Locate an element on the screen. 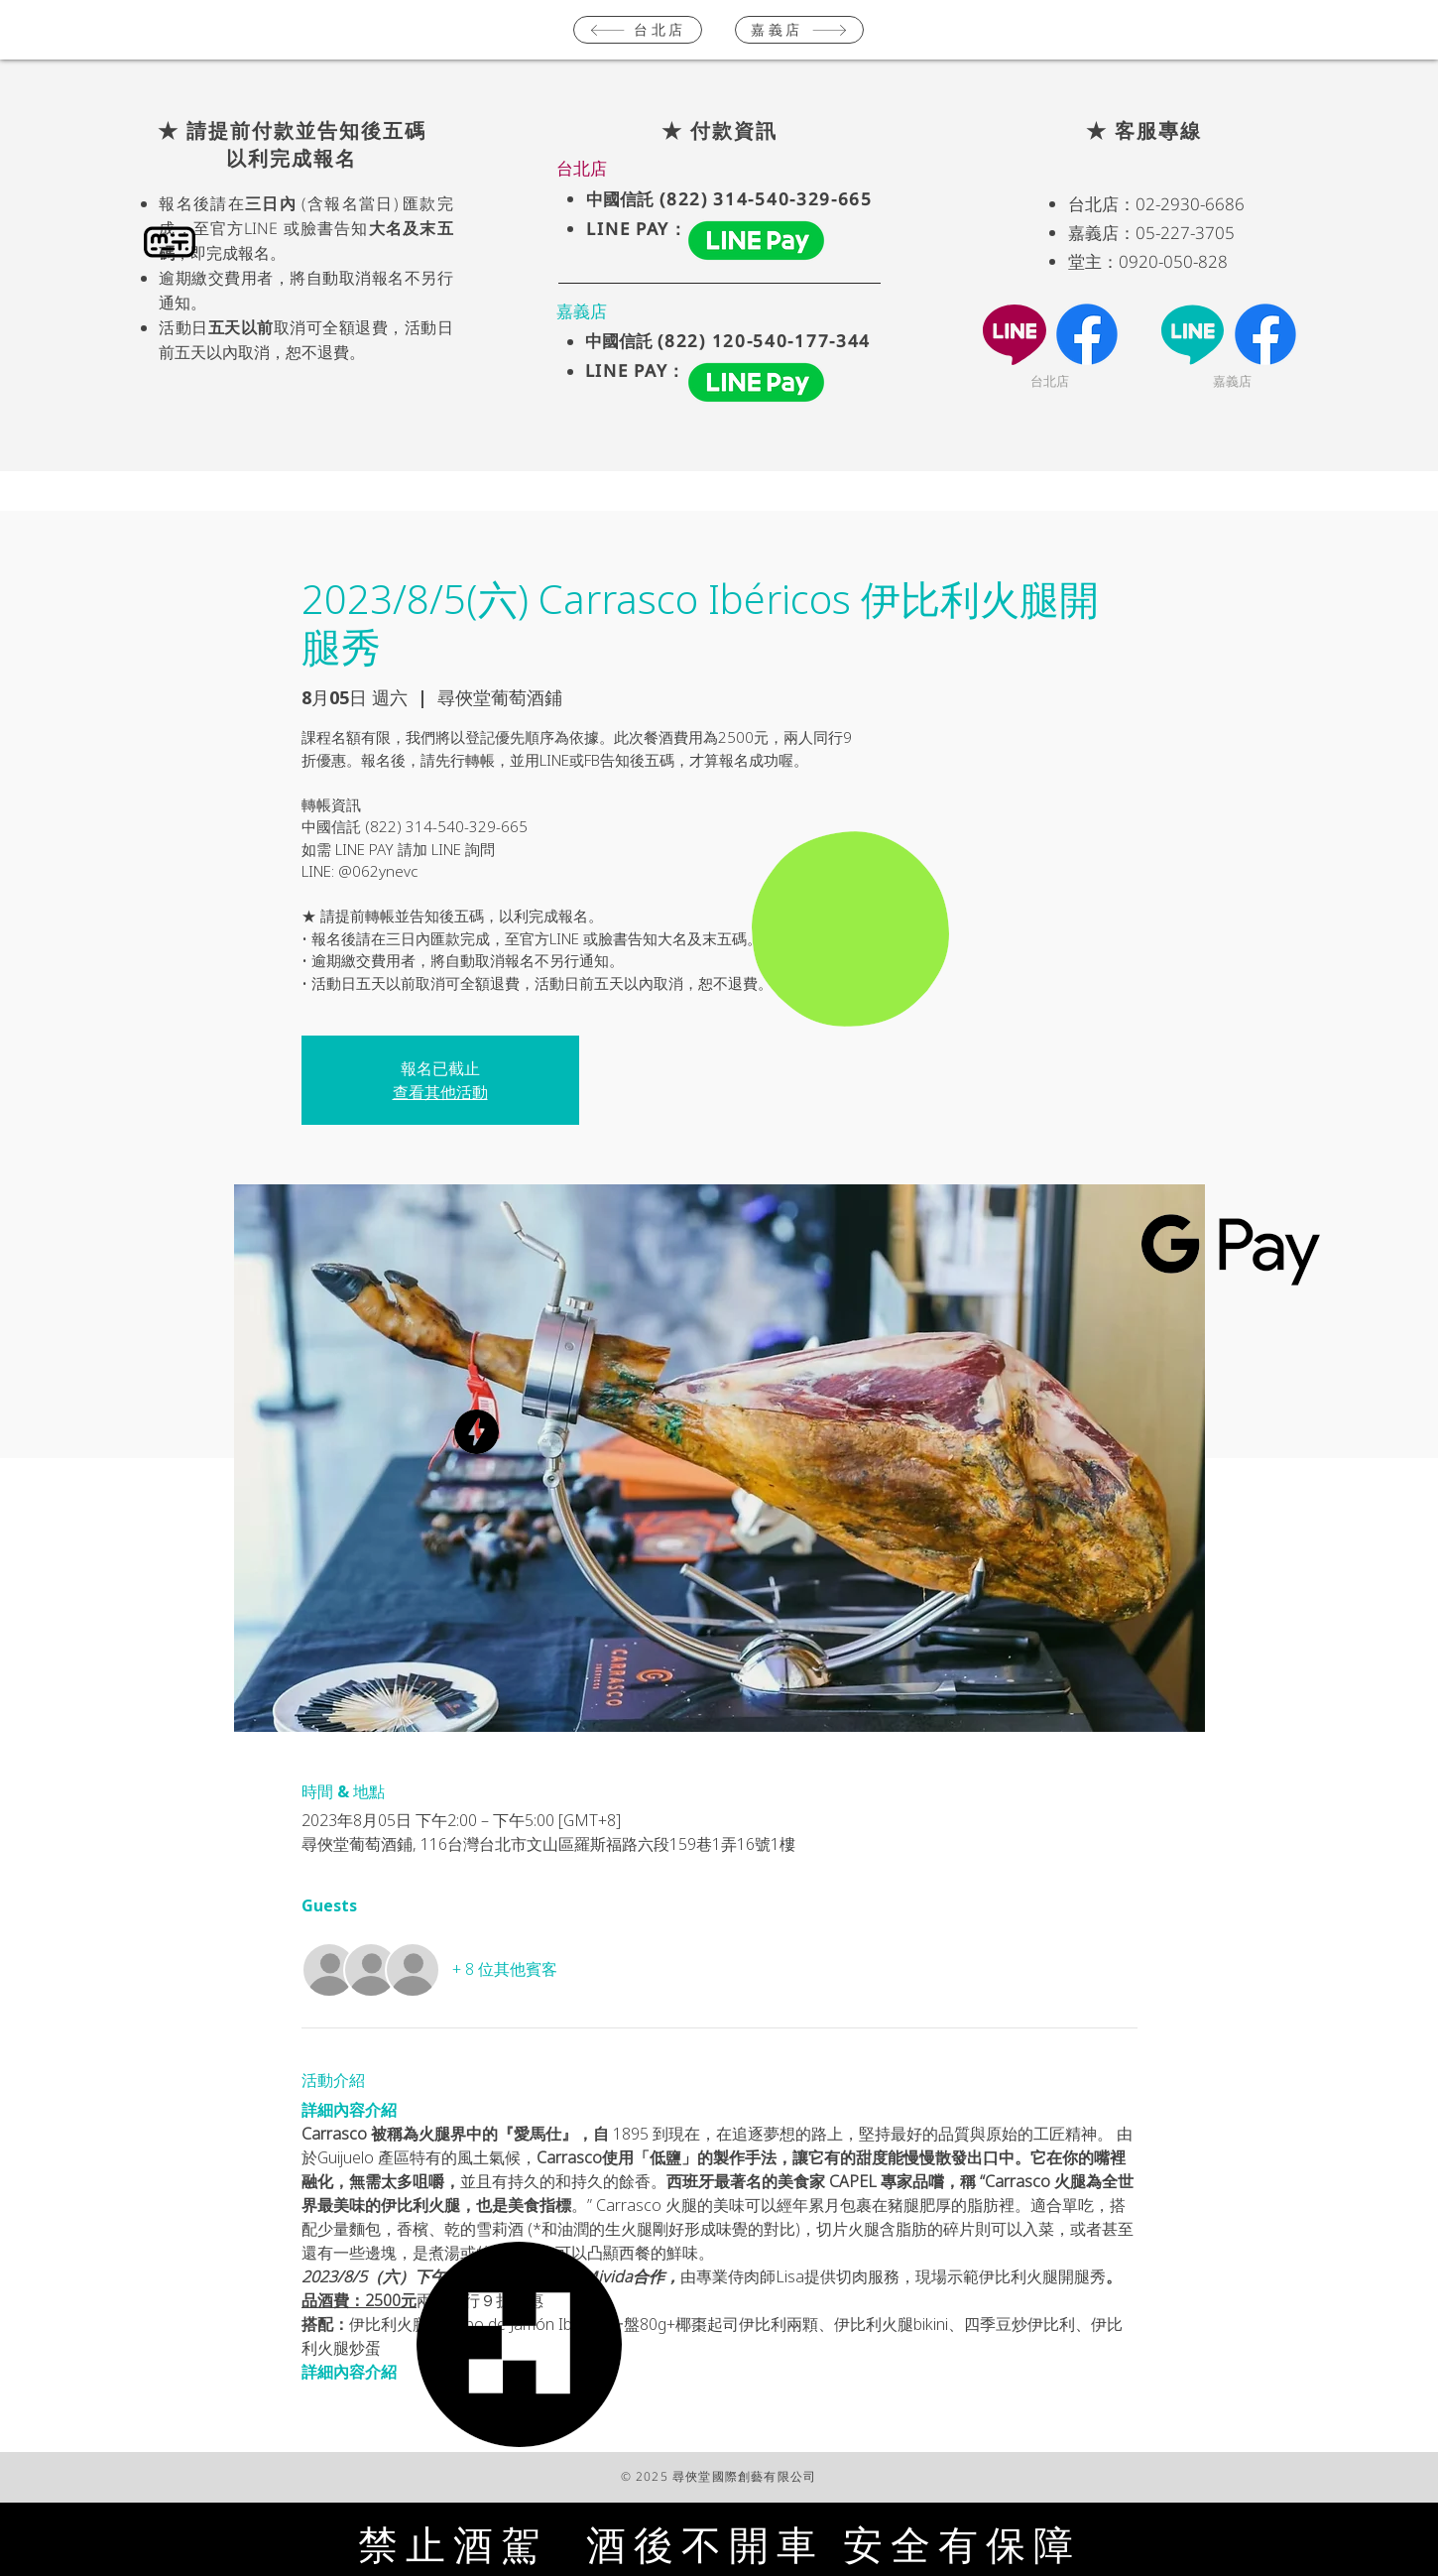 The image size is (1438, 2576). AMP (Accelerated Mobile Pages) logo is located at coordinates (476, 1431).